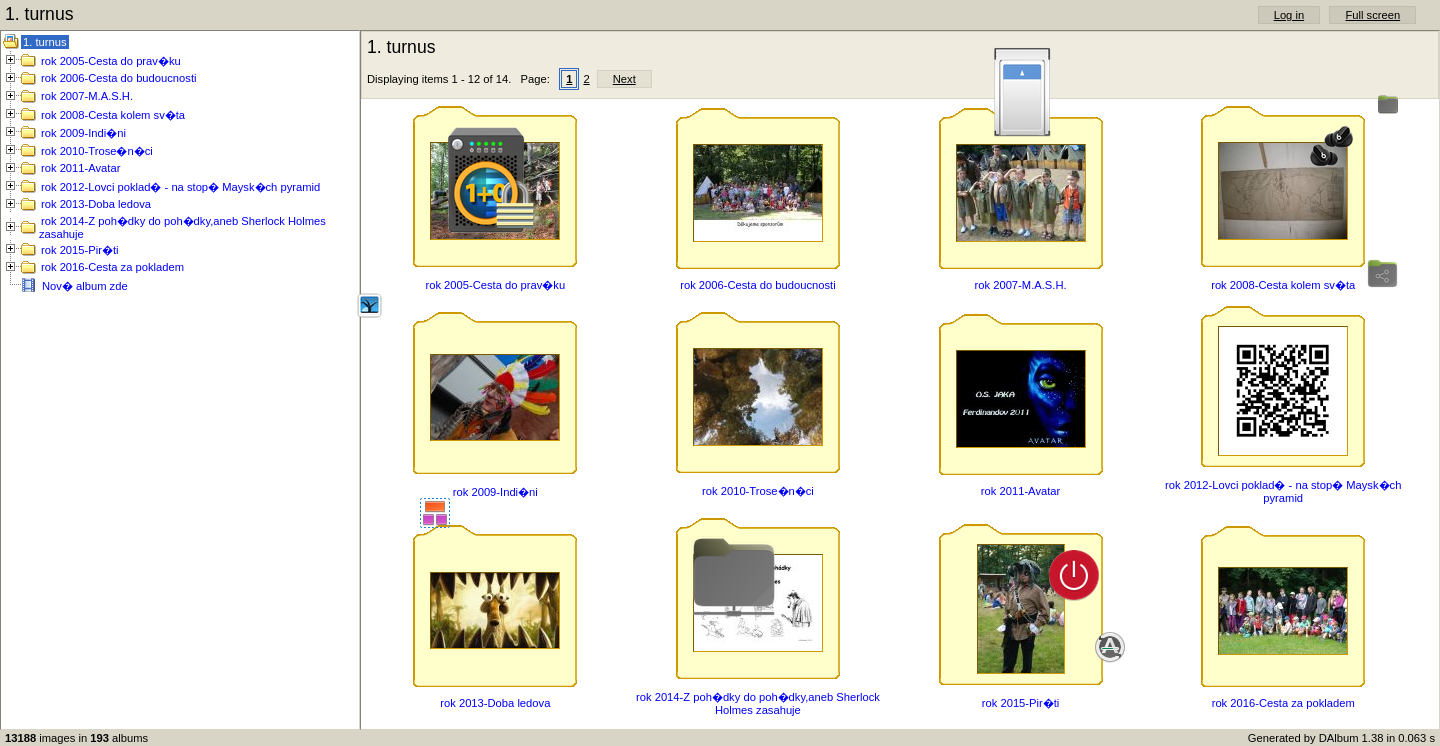  I want to click on open shotwell photo manager, so click(369, 305).